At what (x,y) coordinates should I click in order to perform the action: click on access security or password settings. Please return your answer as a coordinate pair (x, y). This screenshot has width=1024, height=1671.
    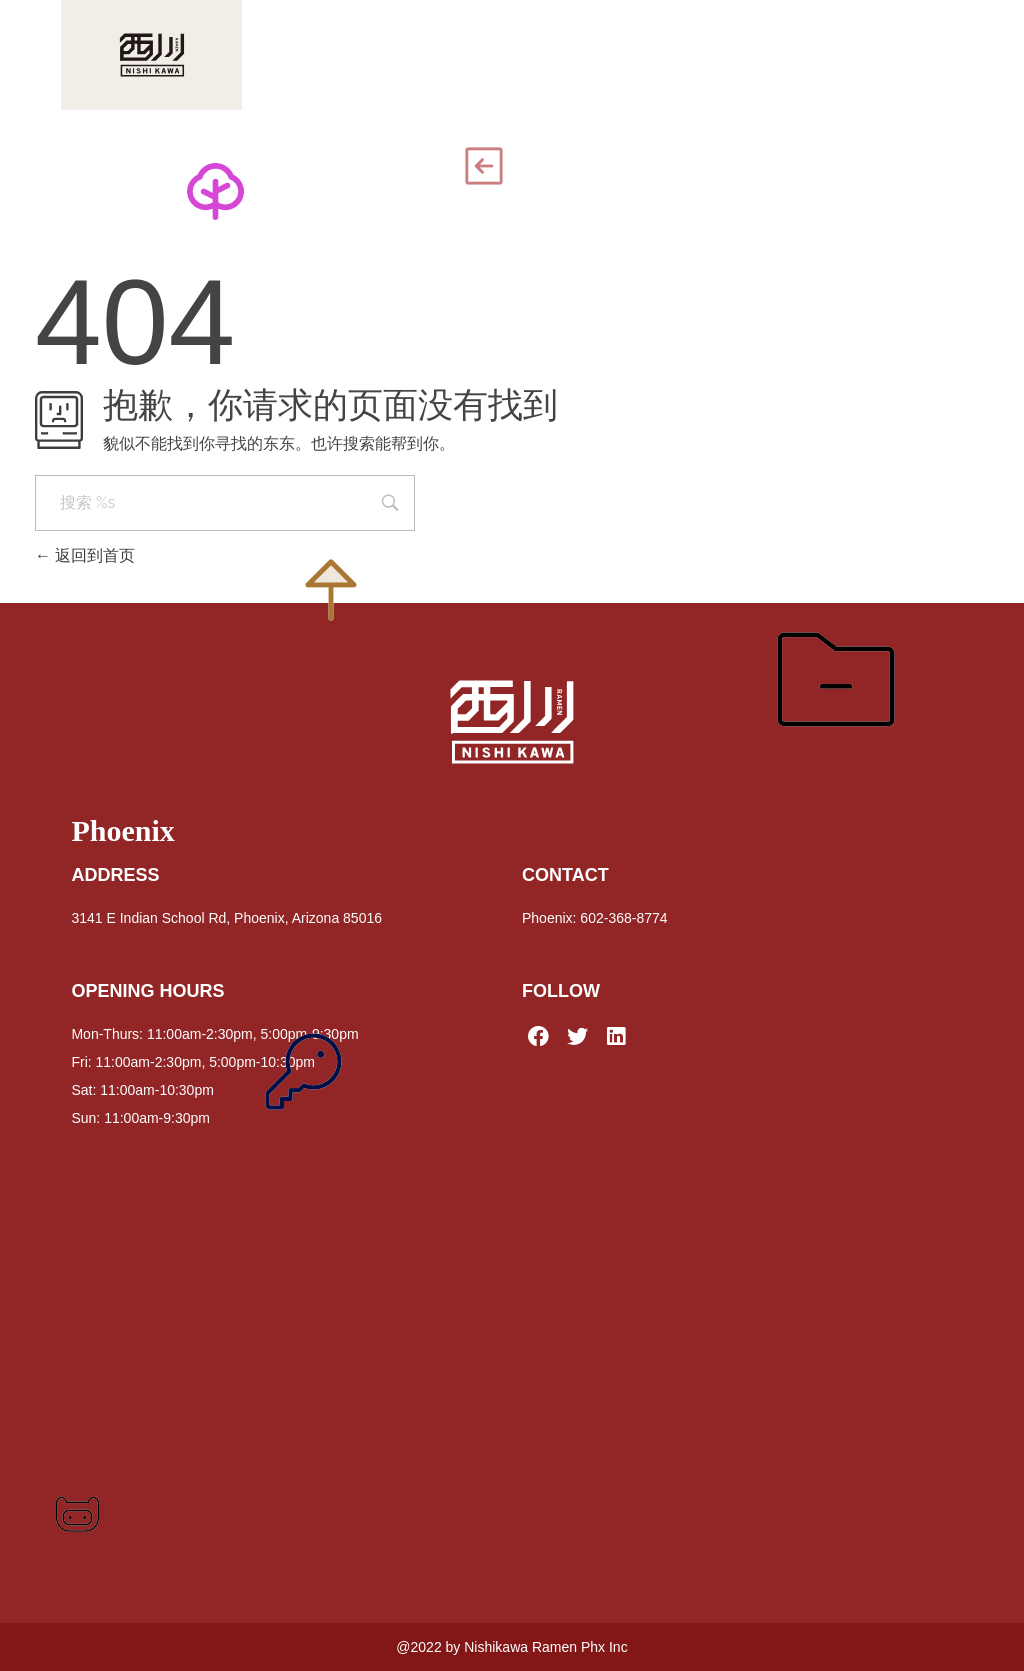
    Looking at the image, I should click on (302, 1073).